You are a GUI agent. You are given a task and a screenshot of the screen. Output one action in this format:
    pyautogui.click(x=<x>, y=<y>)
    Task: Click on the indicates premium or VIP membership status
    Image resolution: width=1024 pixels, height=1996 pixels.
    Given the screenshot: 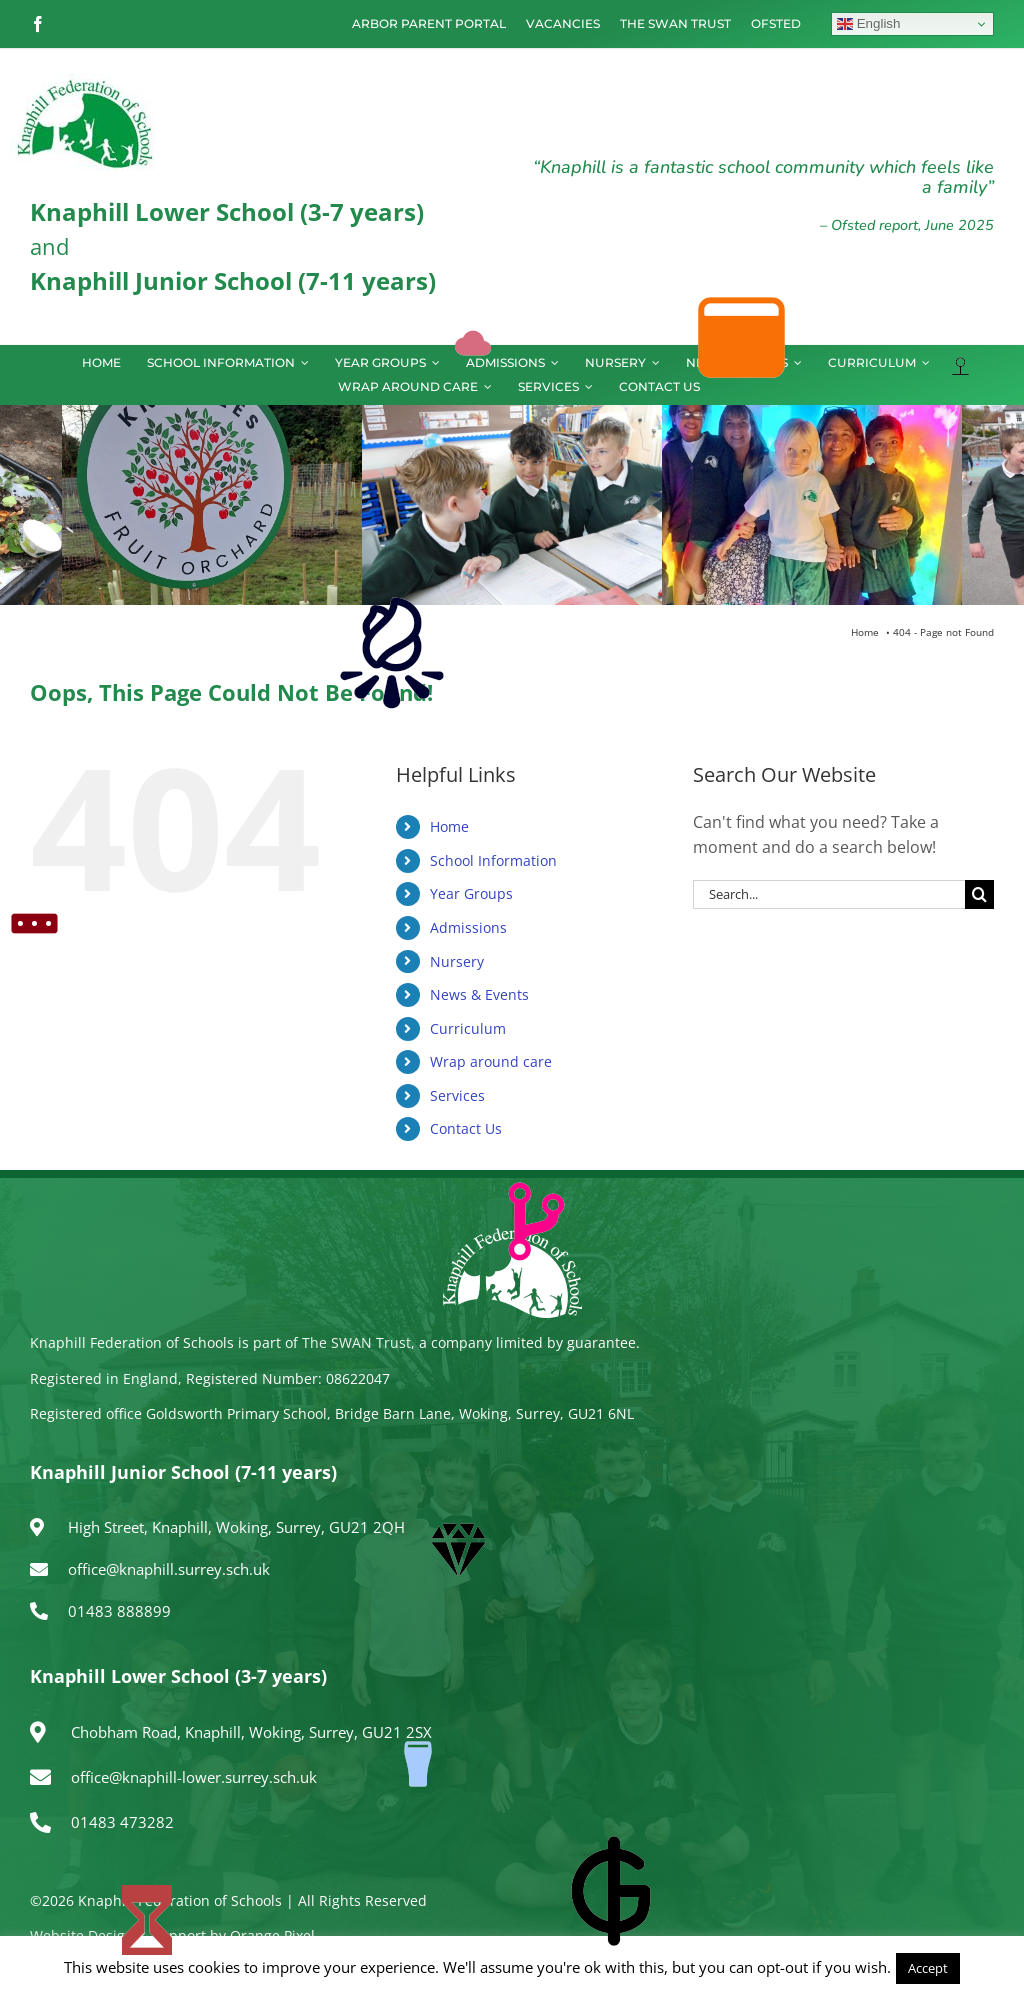 What is the action you would take?
    pyautogui.click(x=458, y=1549)
    